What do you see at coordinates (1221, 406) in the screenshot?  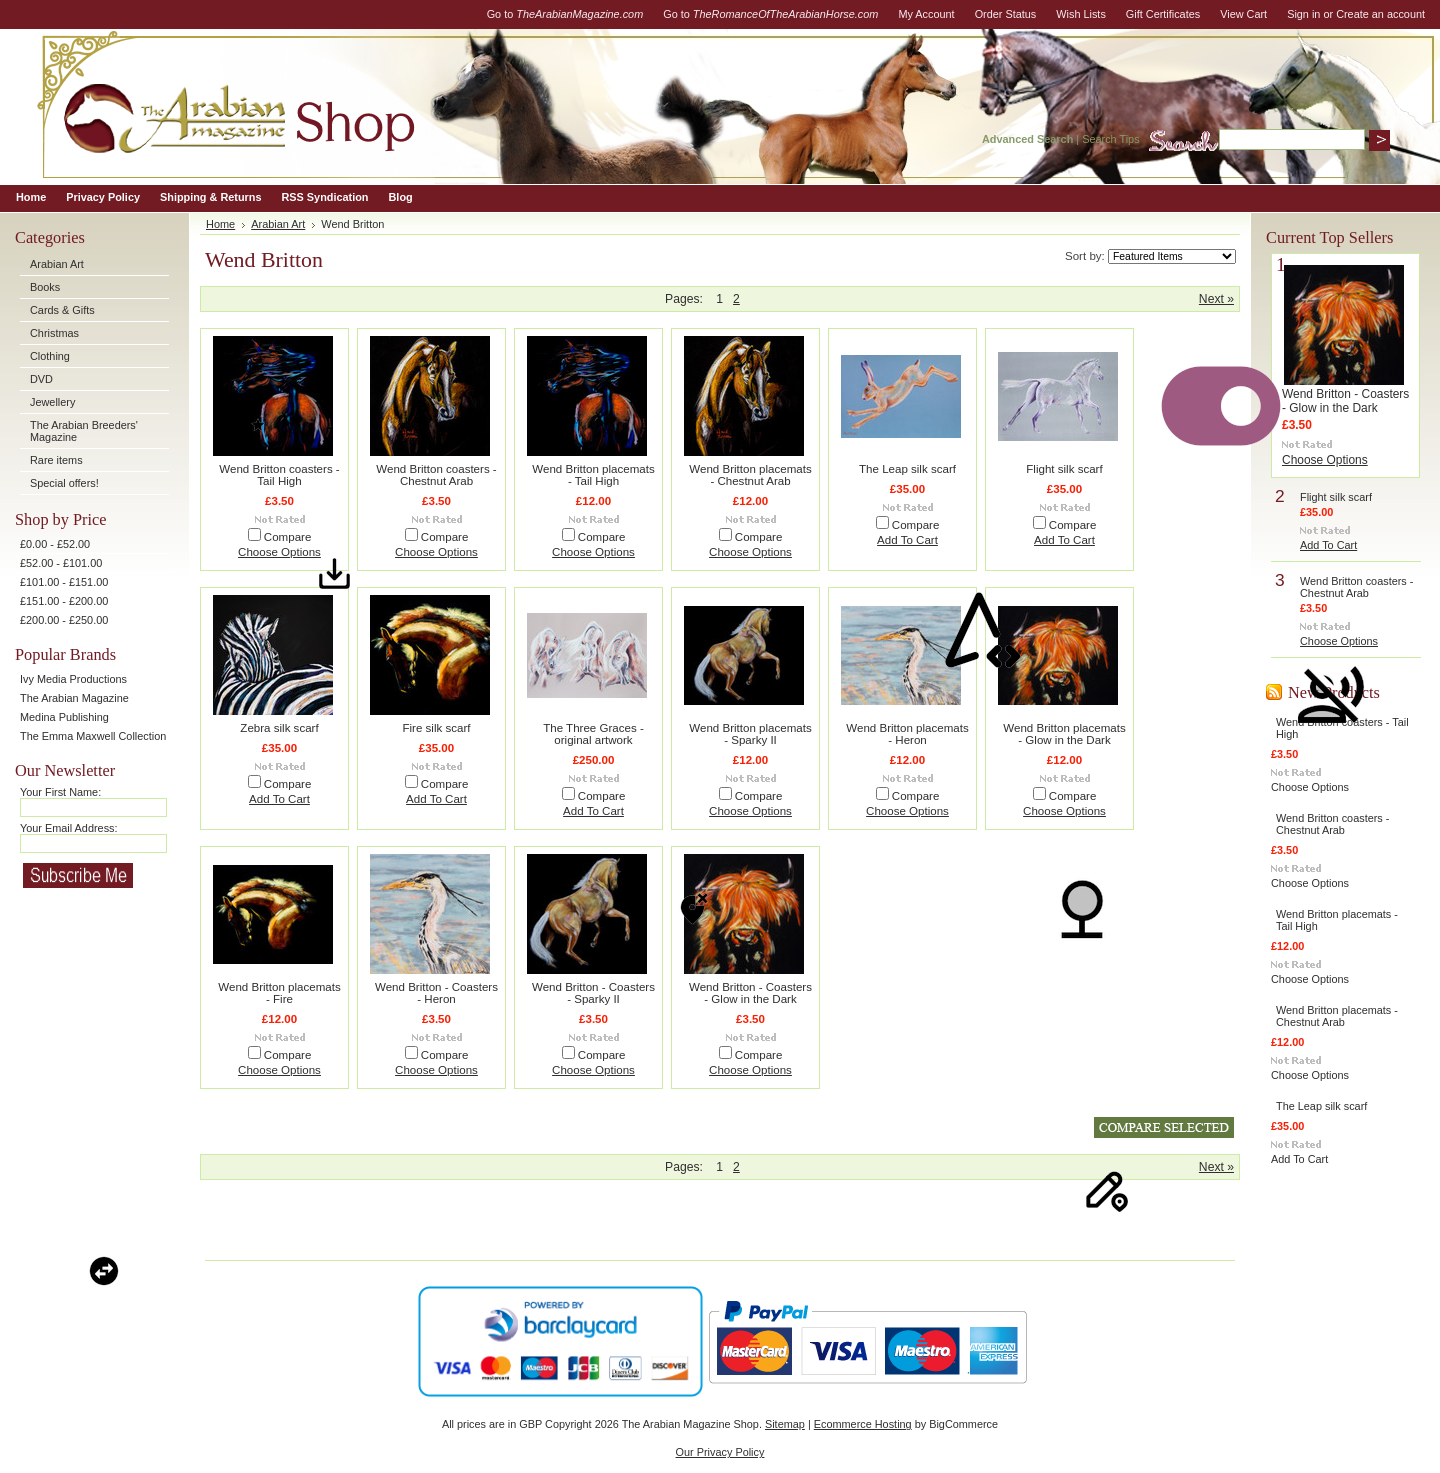 I see `toggle switch in the on/enabled position` at bounding box center [1221, 406].